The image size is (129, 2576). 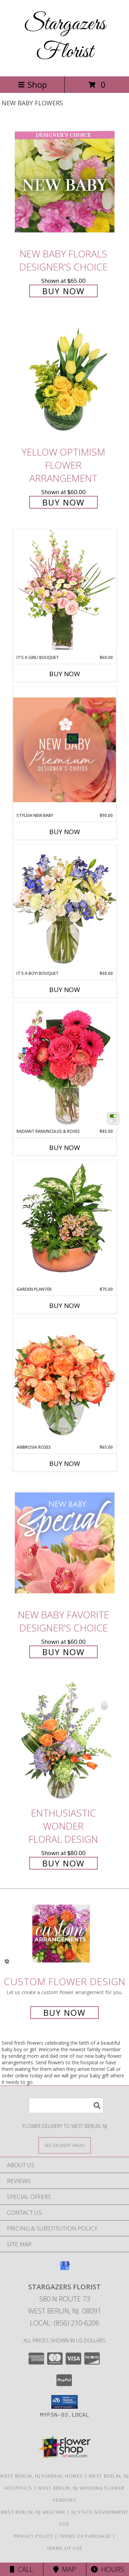 I want to click on open the software update manager, so click(x=7, y=1961).